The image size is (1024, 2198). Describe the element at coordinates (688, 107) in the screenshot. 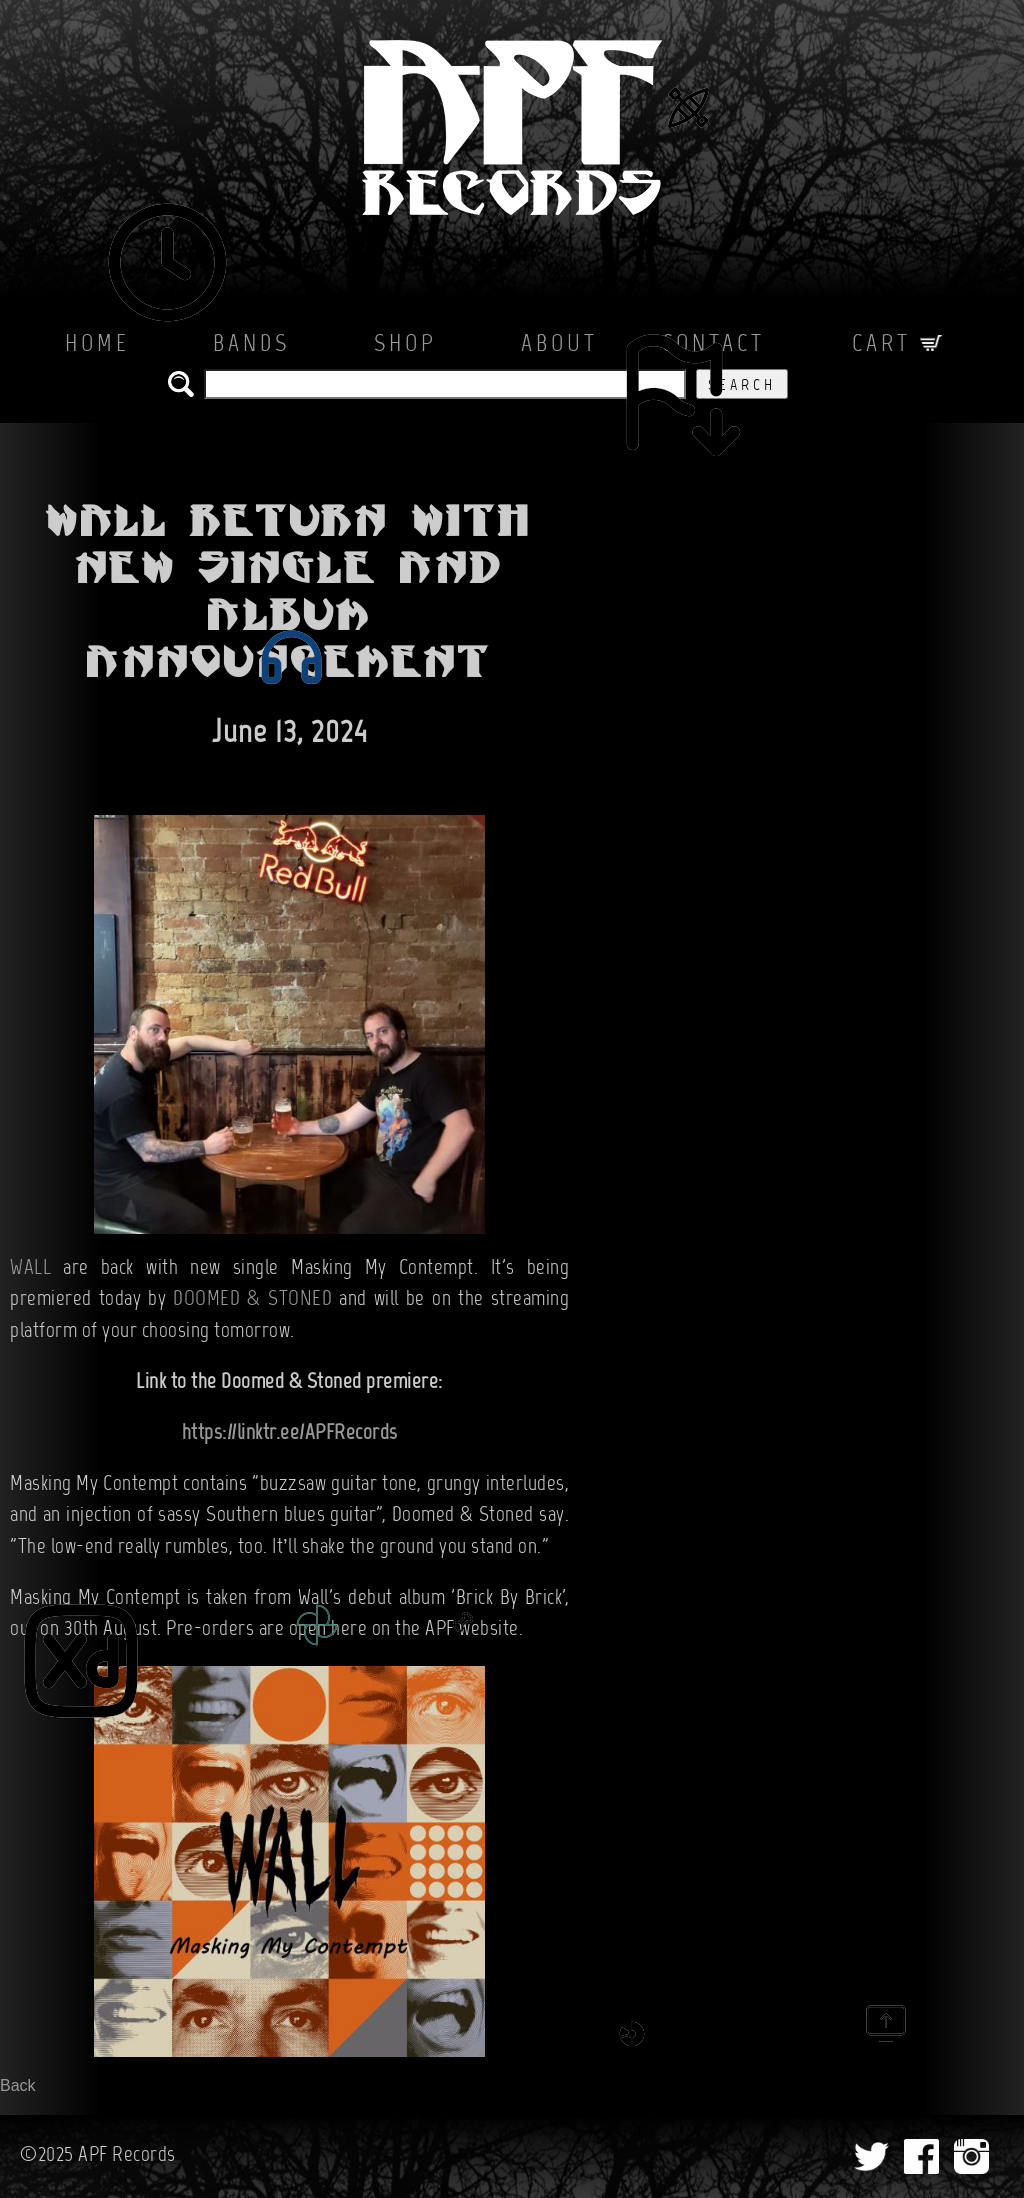

I see `kayak or canoe activity option` at that location.